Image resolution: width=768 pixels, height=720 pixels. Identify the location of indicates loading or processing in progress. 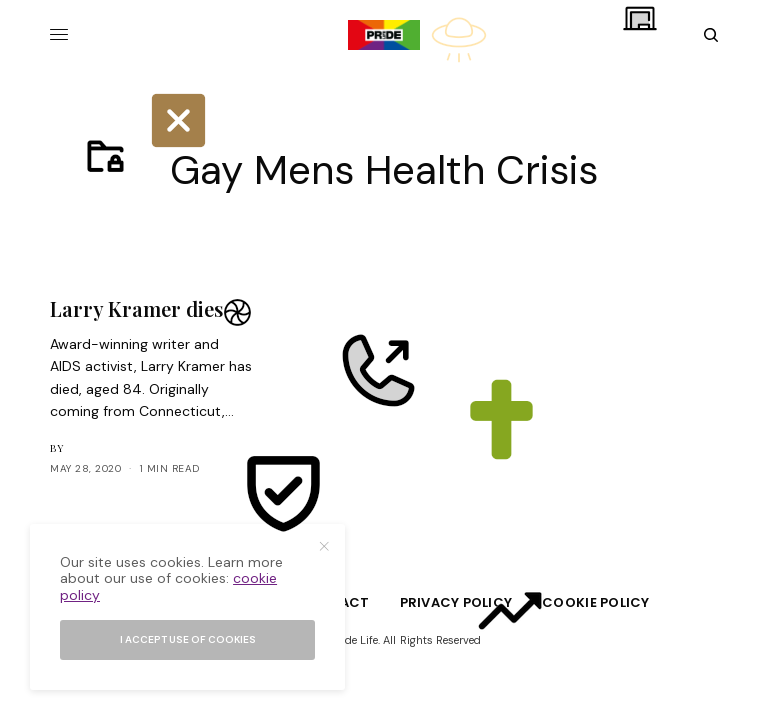
(237, 312).